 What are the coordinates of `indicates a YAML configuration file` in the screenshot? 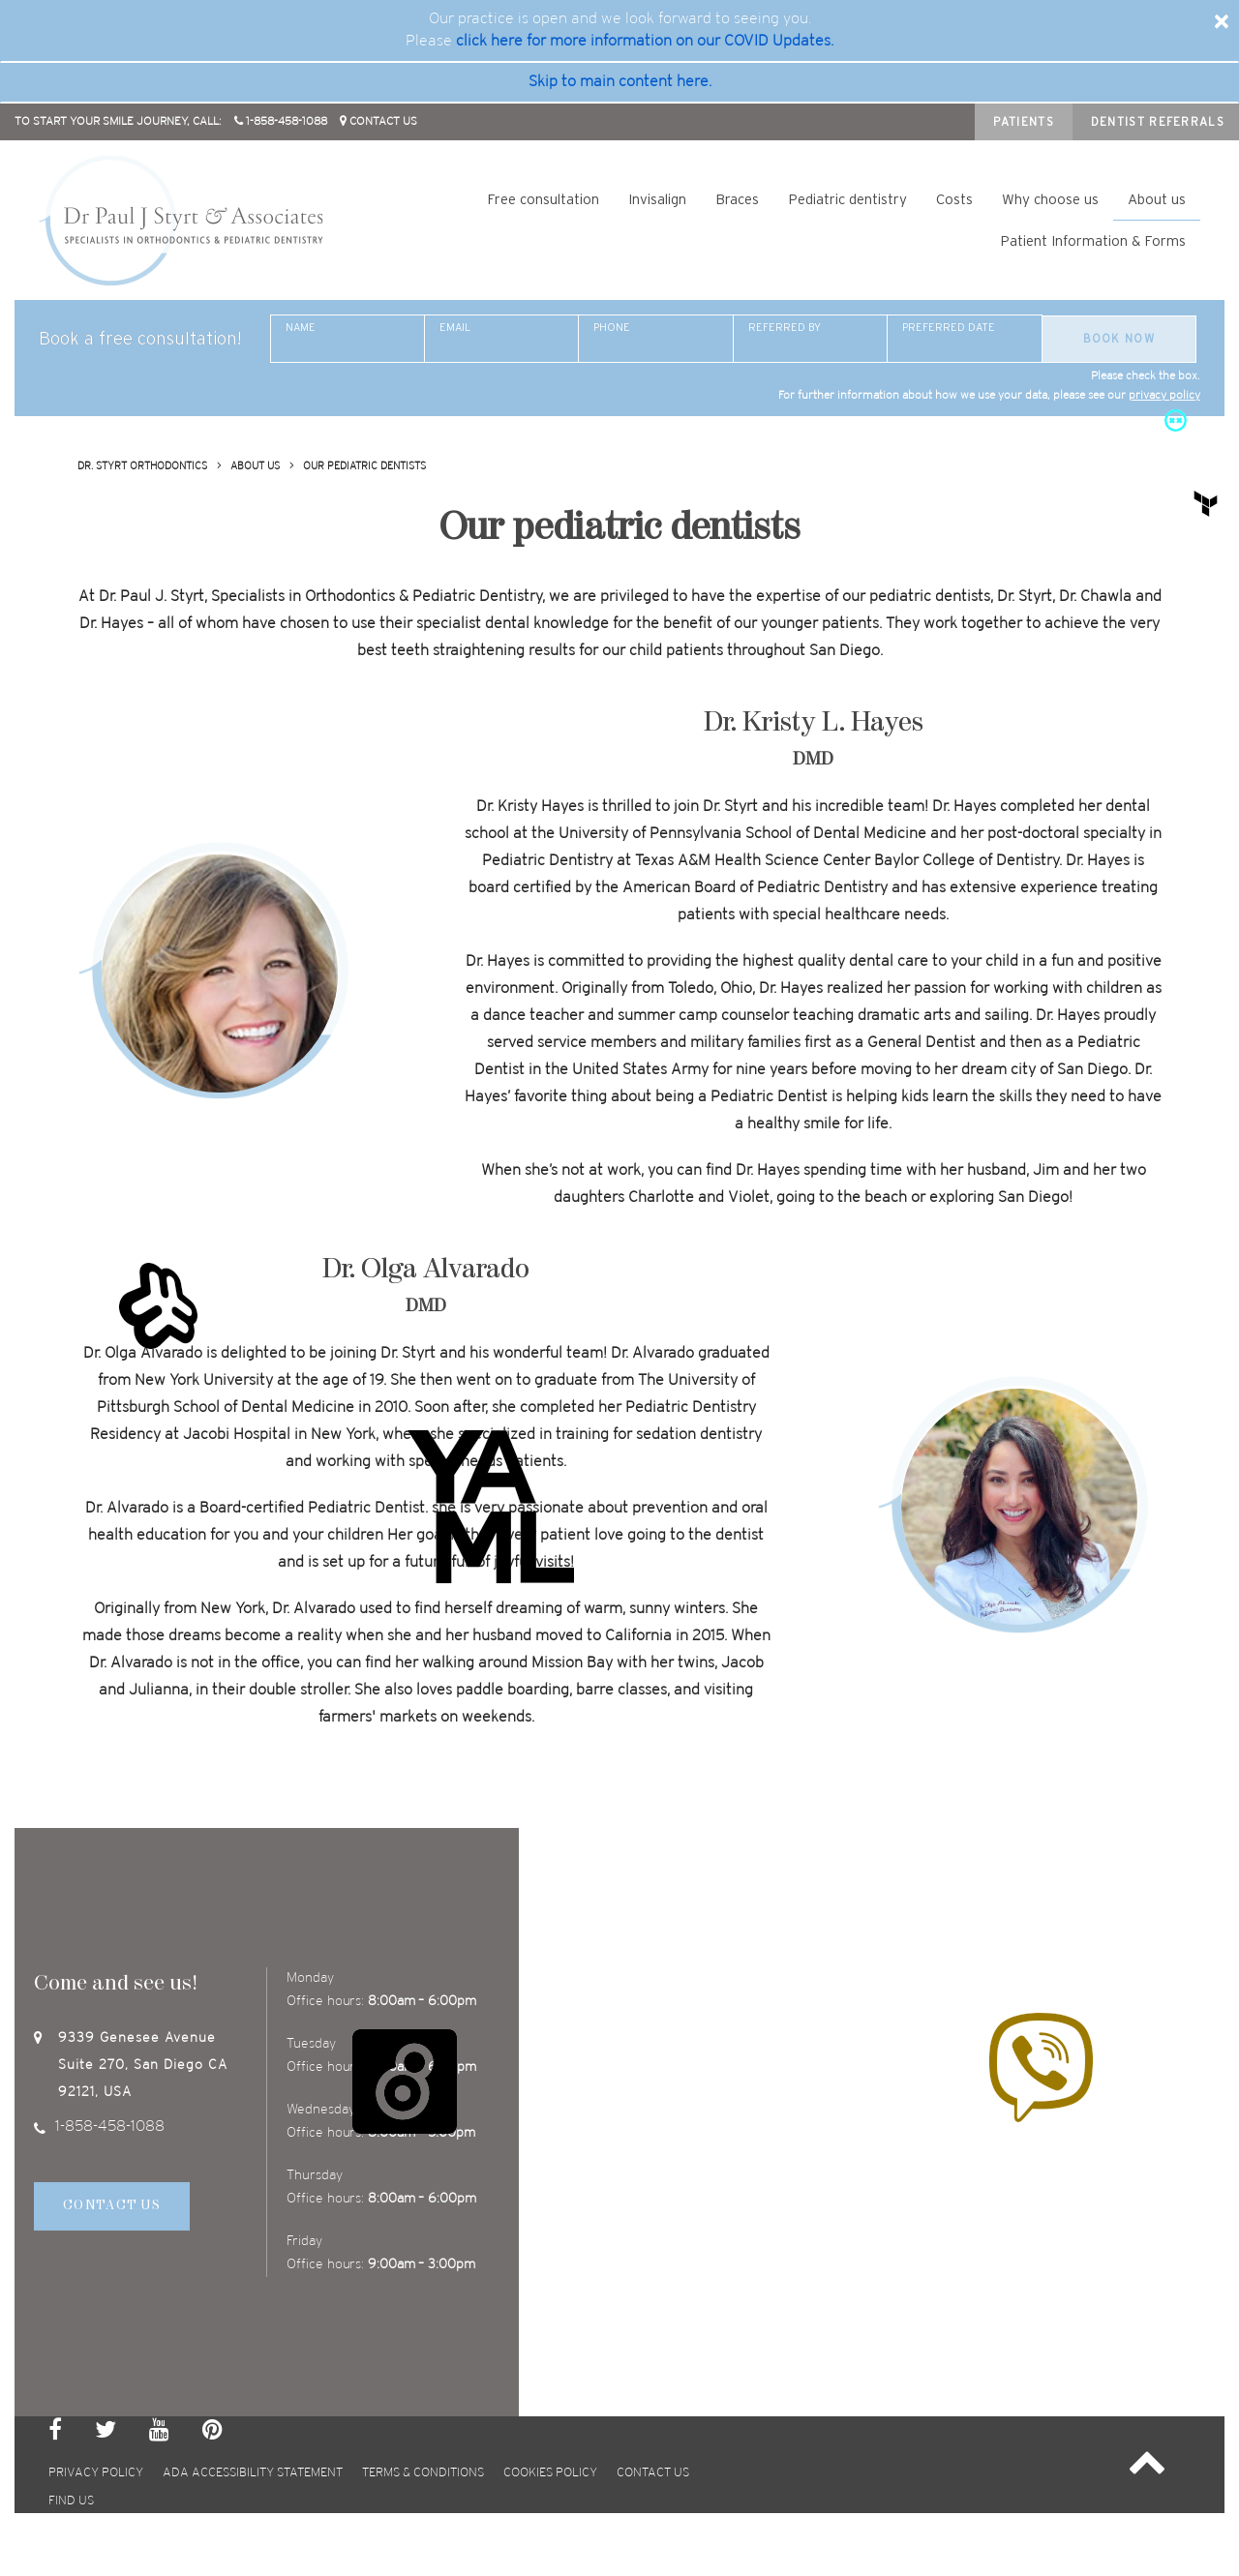 It's located at (491, 1507).